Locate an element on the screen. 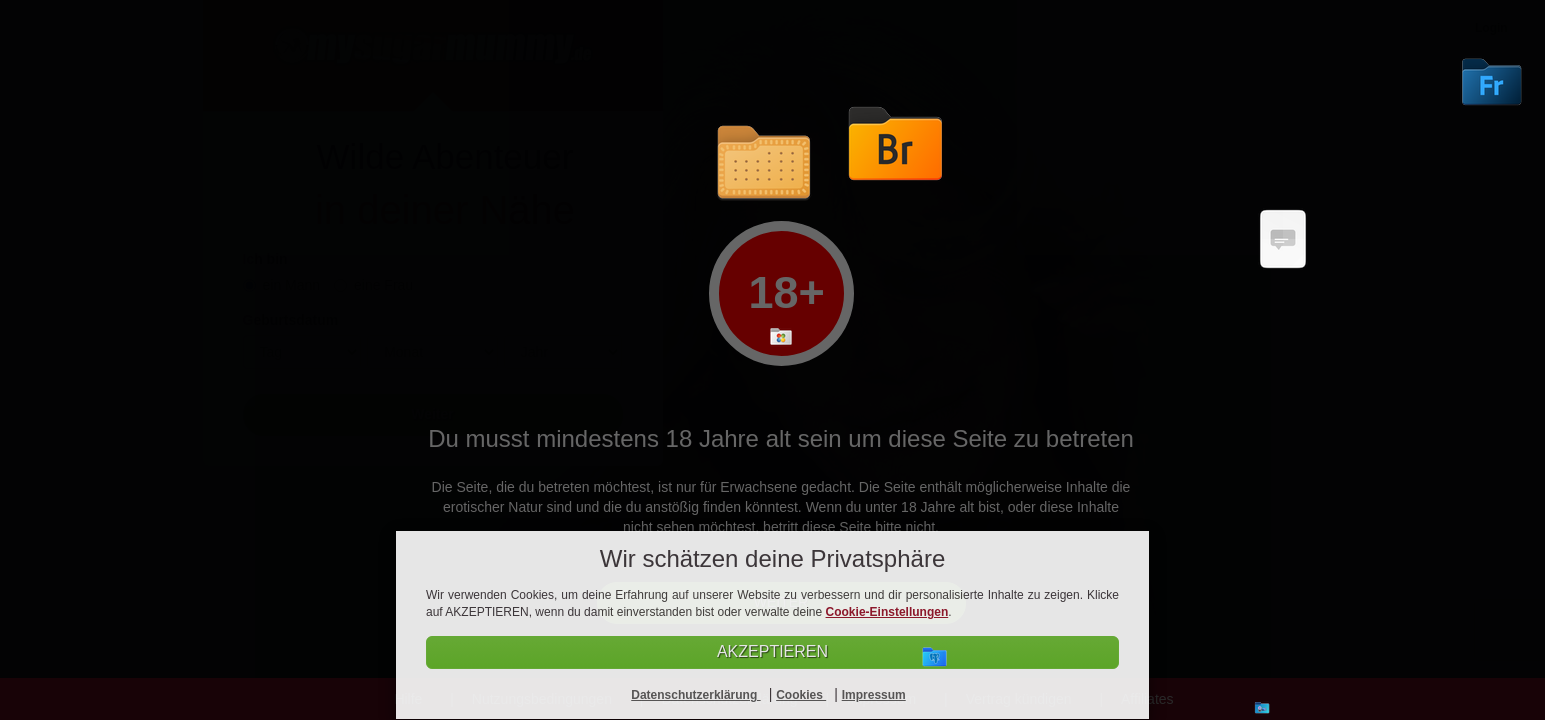 The width and height of the screenshot is (1545, 720). open the eatbiscuit application folder is located at coordinates (763, 164).